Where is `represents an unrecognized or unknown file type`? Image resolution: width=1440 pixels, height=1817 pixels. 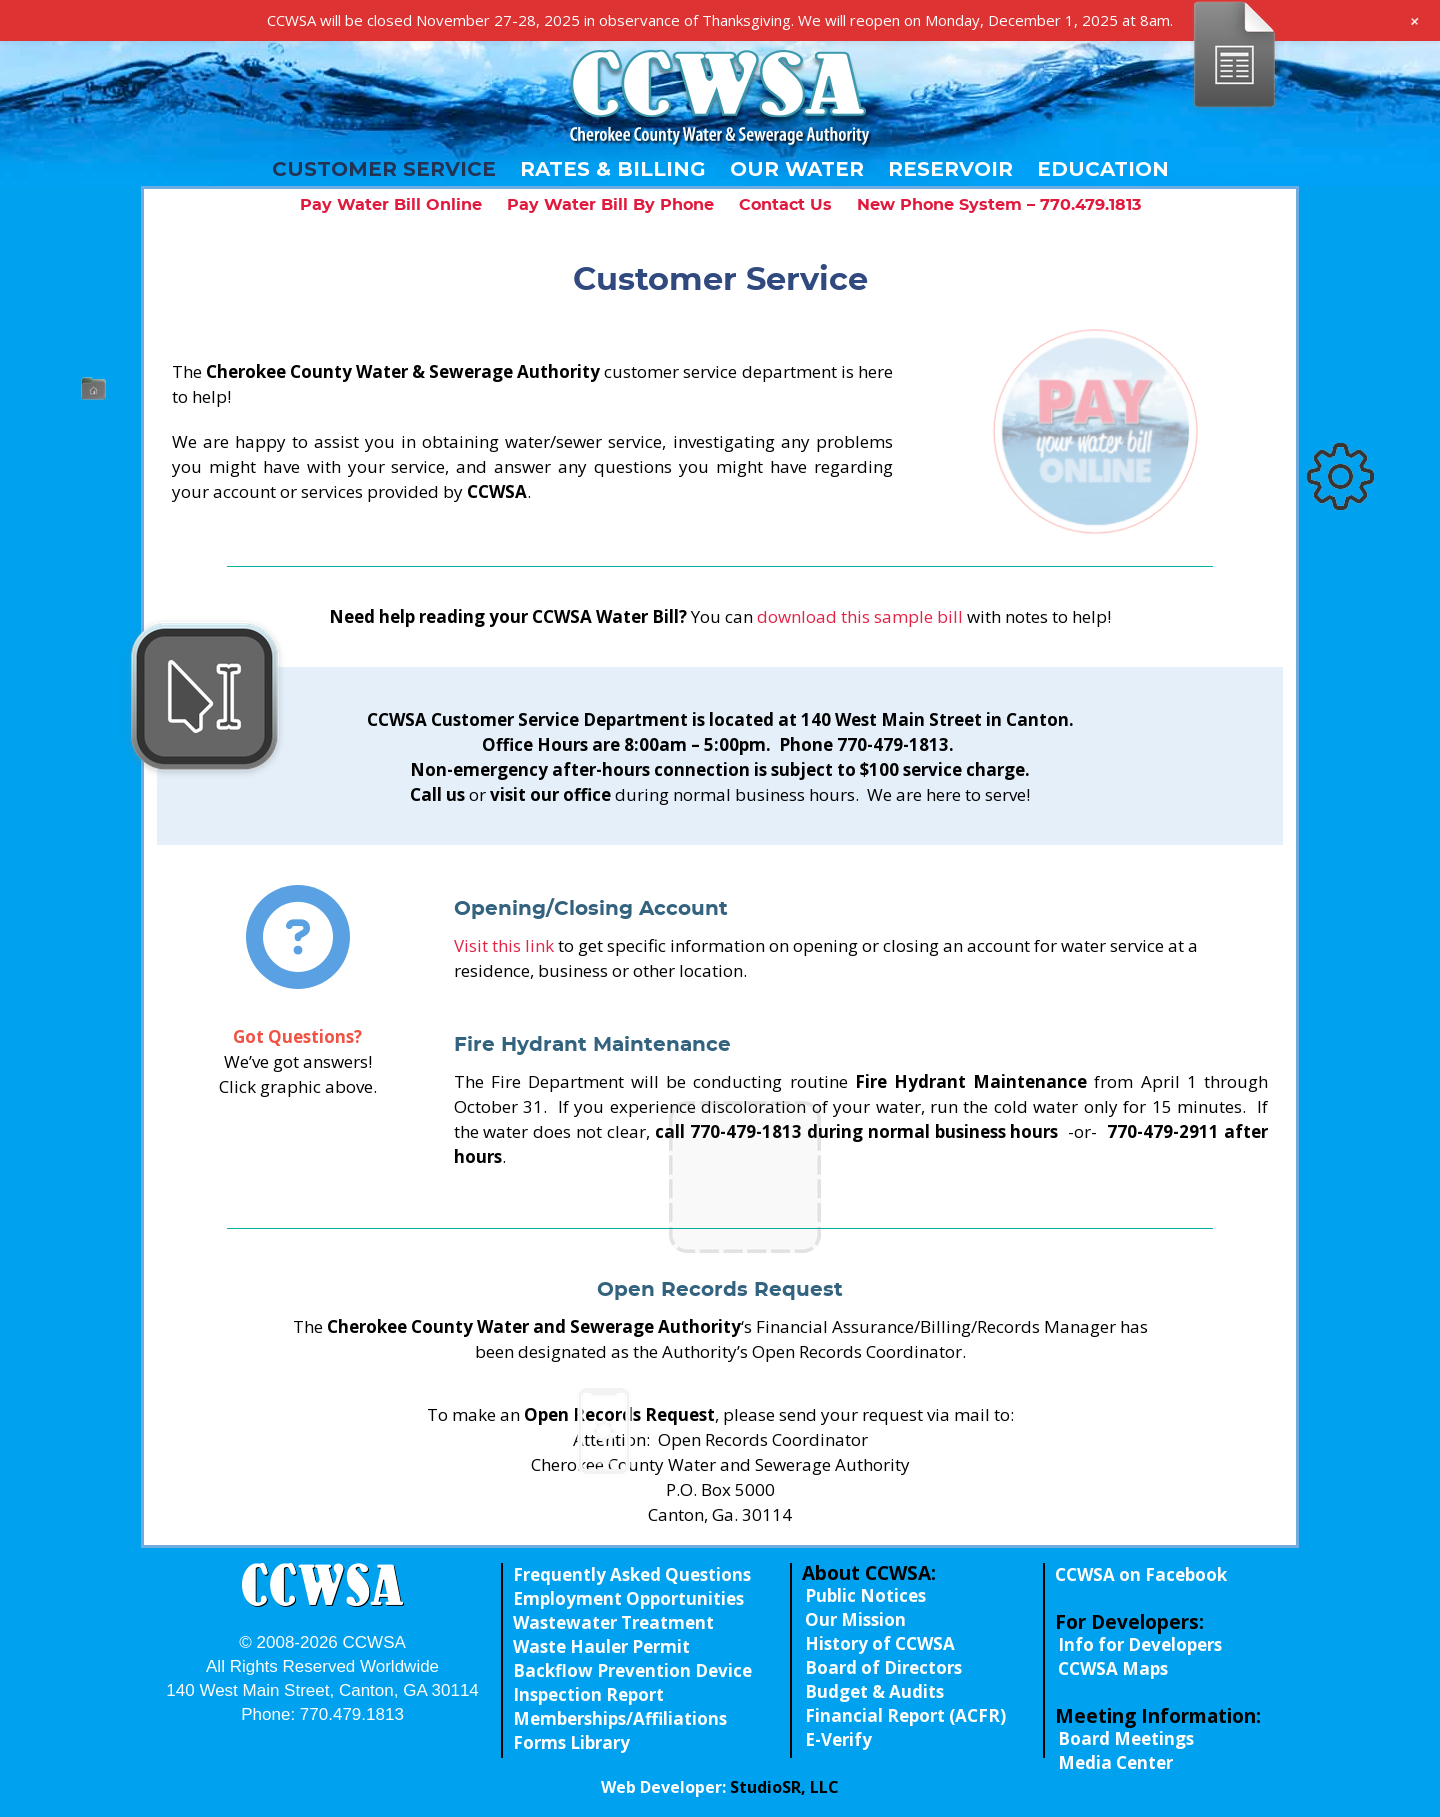 represents an unrecognized or unknown file type is located at coordinates (745, 1177).